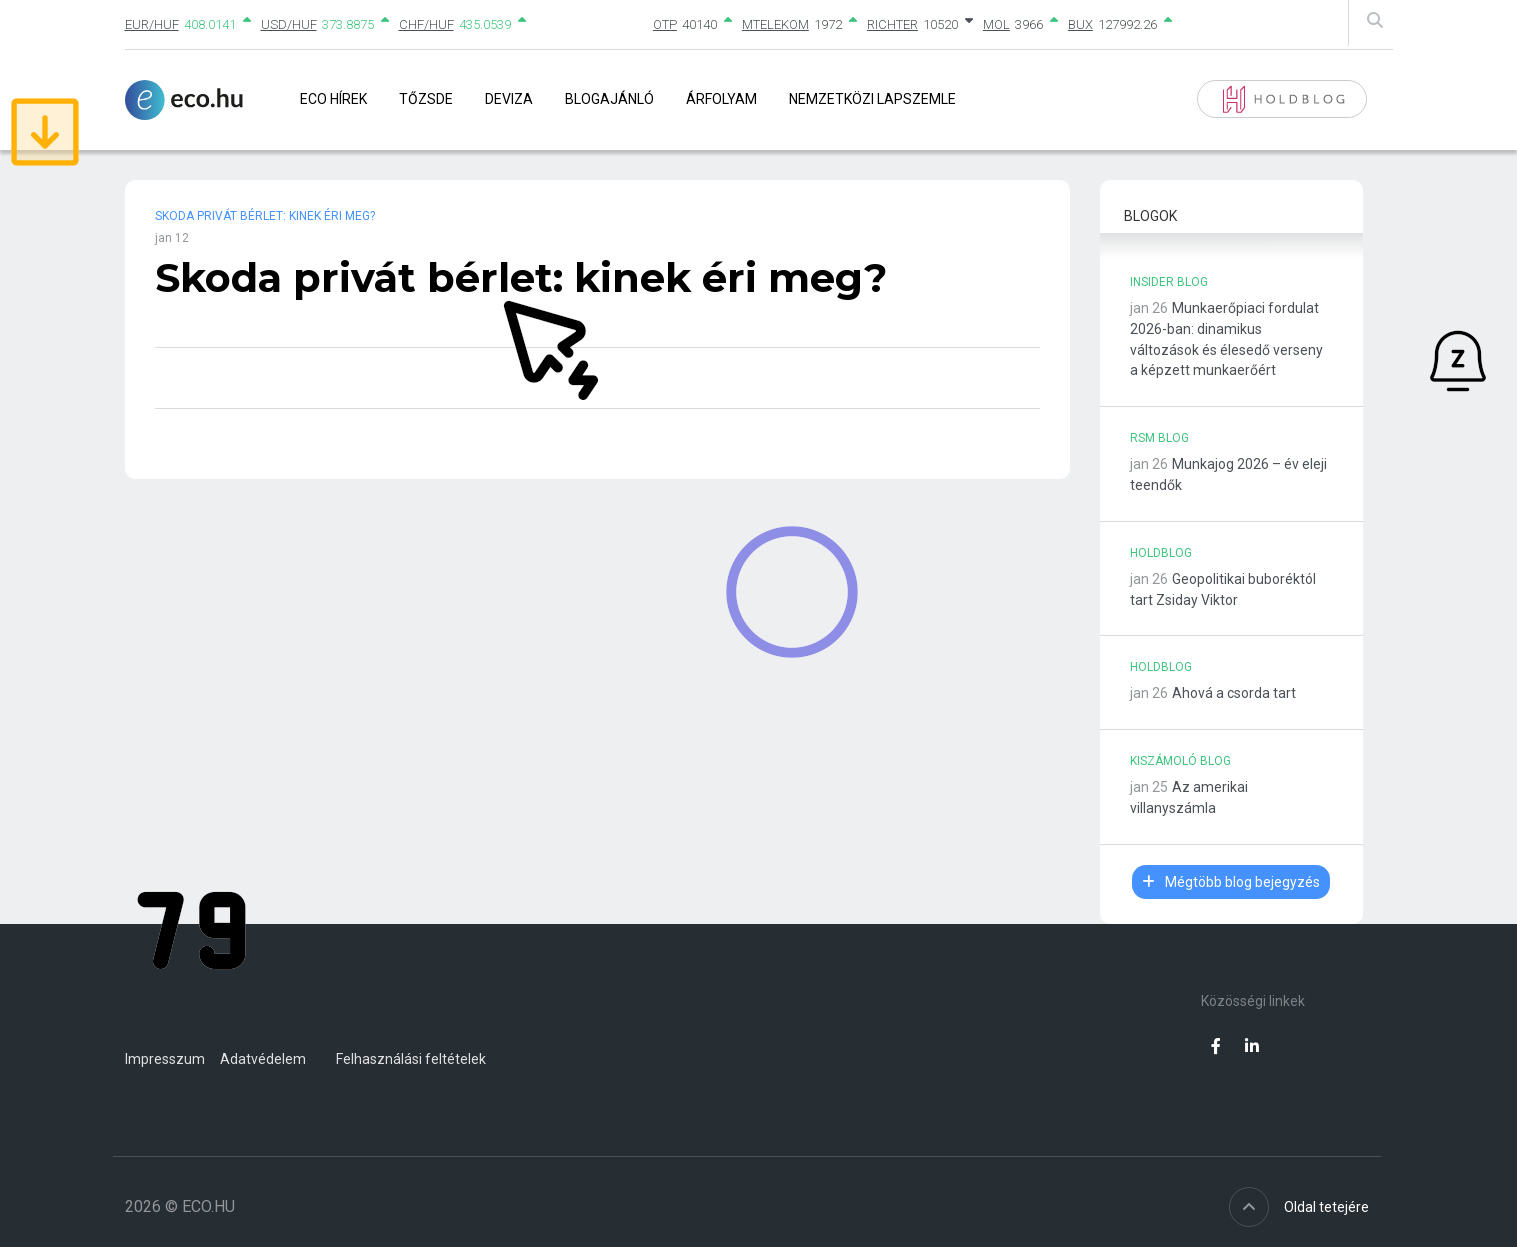 The image size is (1517, 1247). Describe the element at coordinates (45, 132) in the screenshot. I see `download file or content` at that location.